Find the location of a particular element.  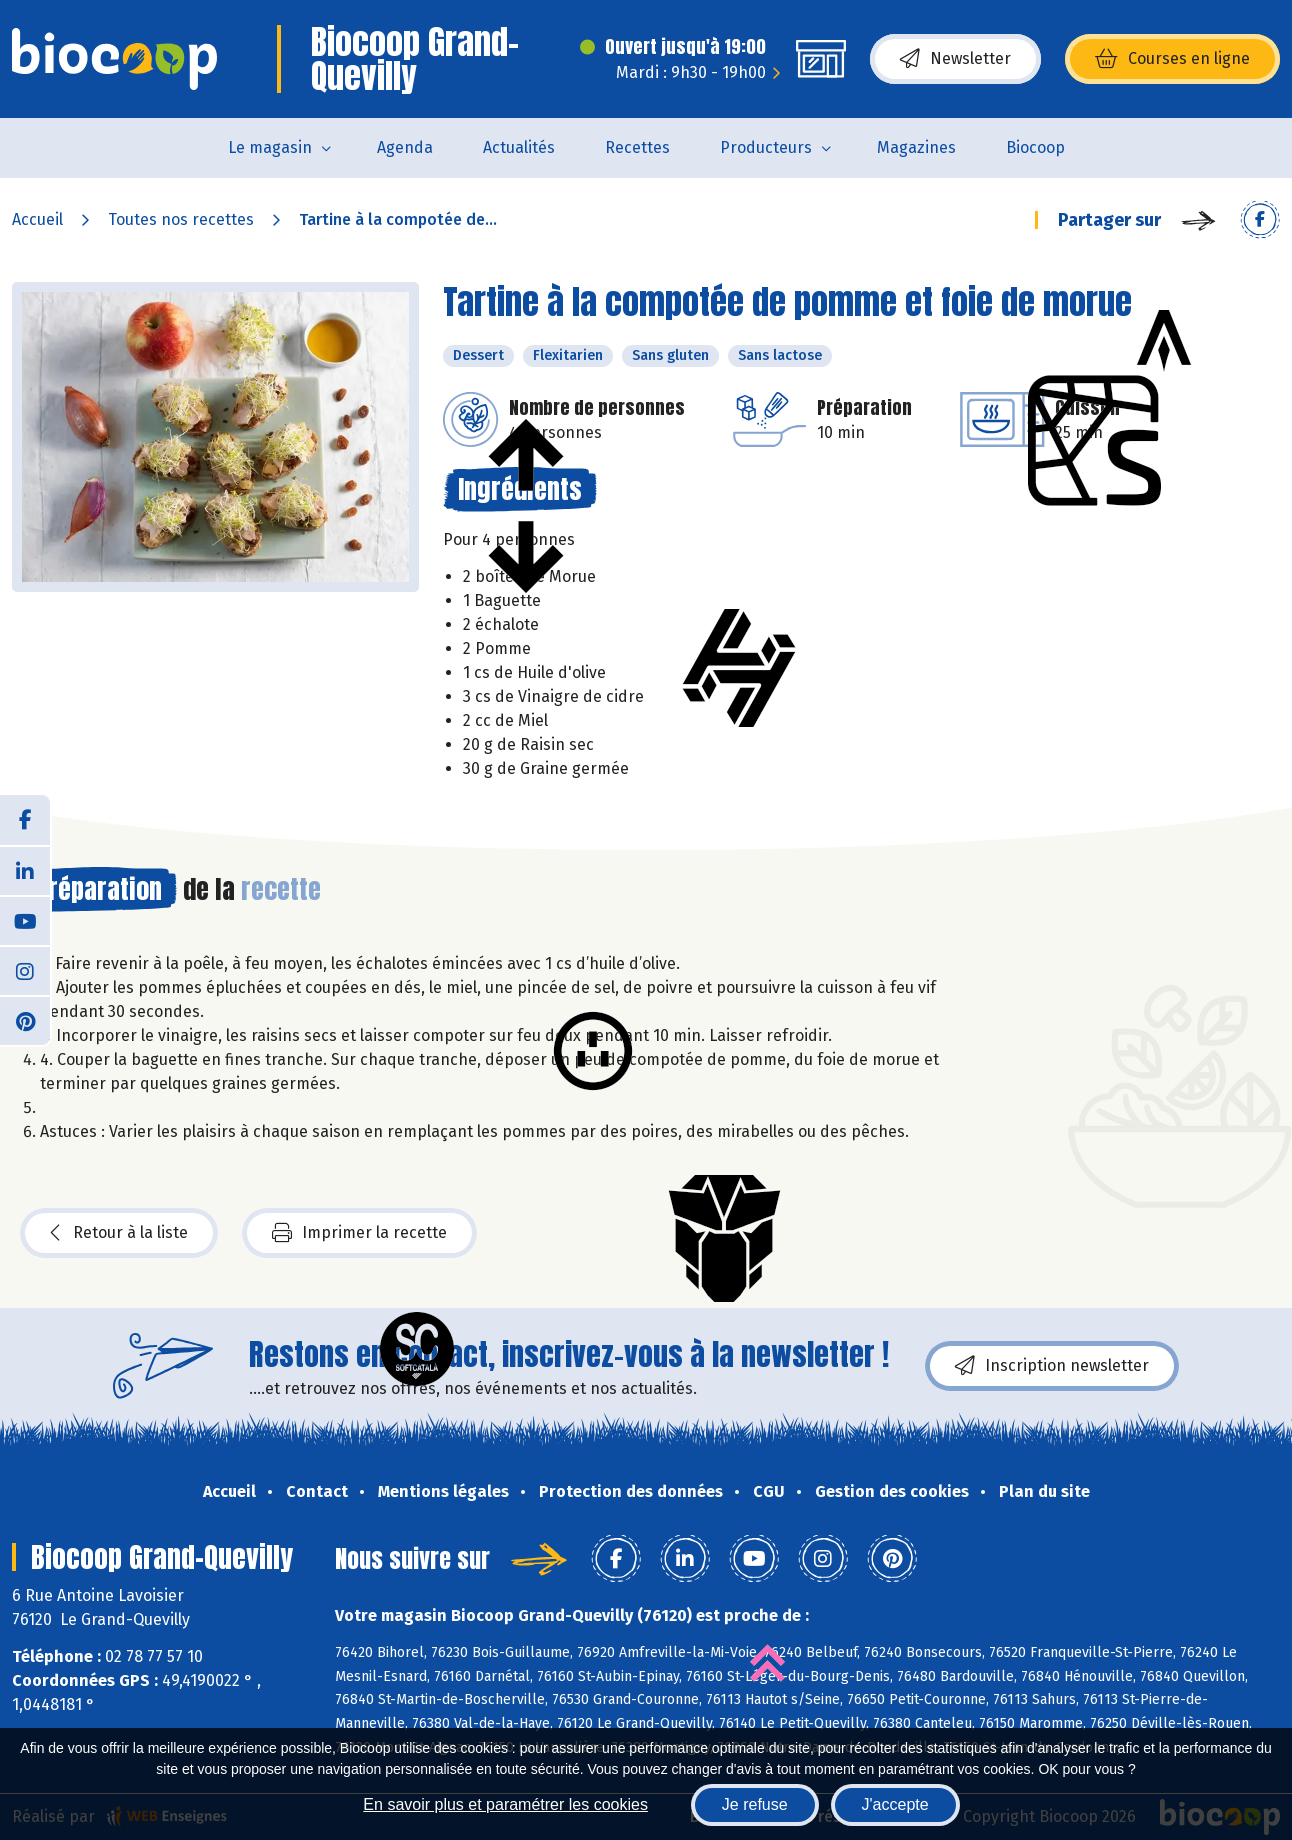

open alacritty terminal emulator is located at coordinates (1164, 341).